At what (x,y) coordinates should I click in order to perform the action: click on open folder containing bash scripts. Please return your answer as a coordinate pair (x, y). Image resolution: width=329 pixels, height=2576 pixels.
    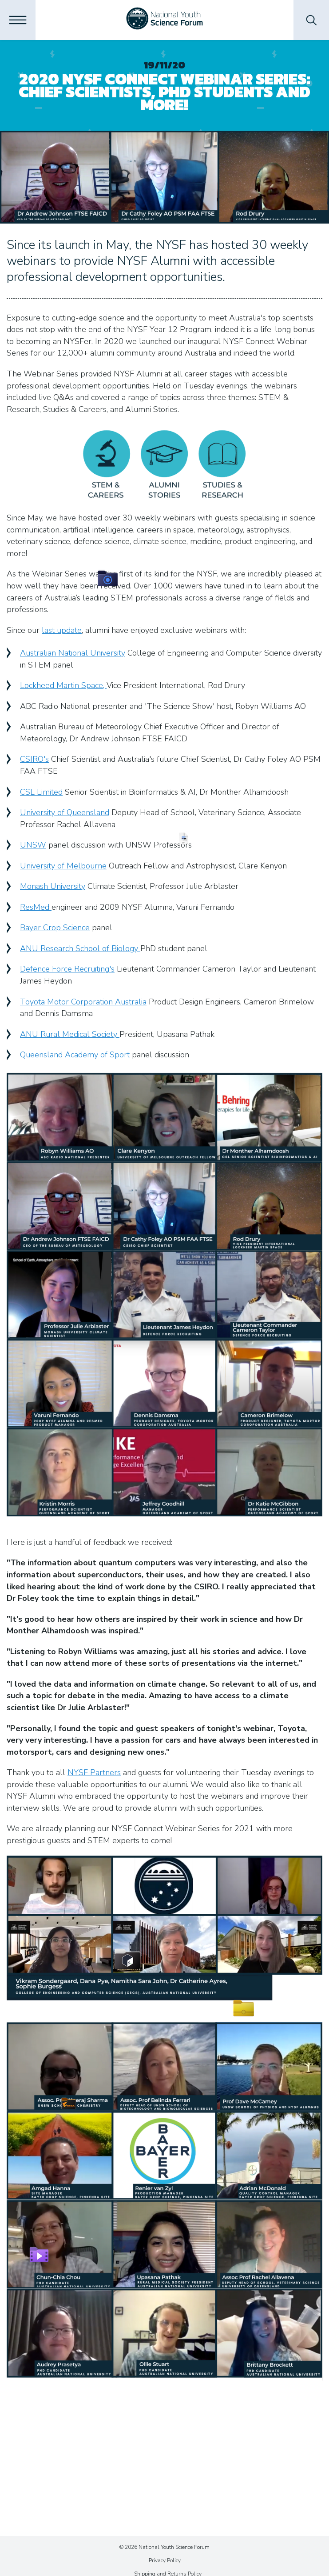
    Looking at the image, I should click on (127, 1960).